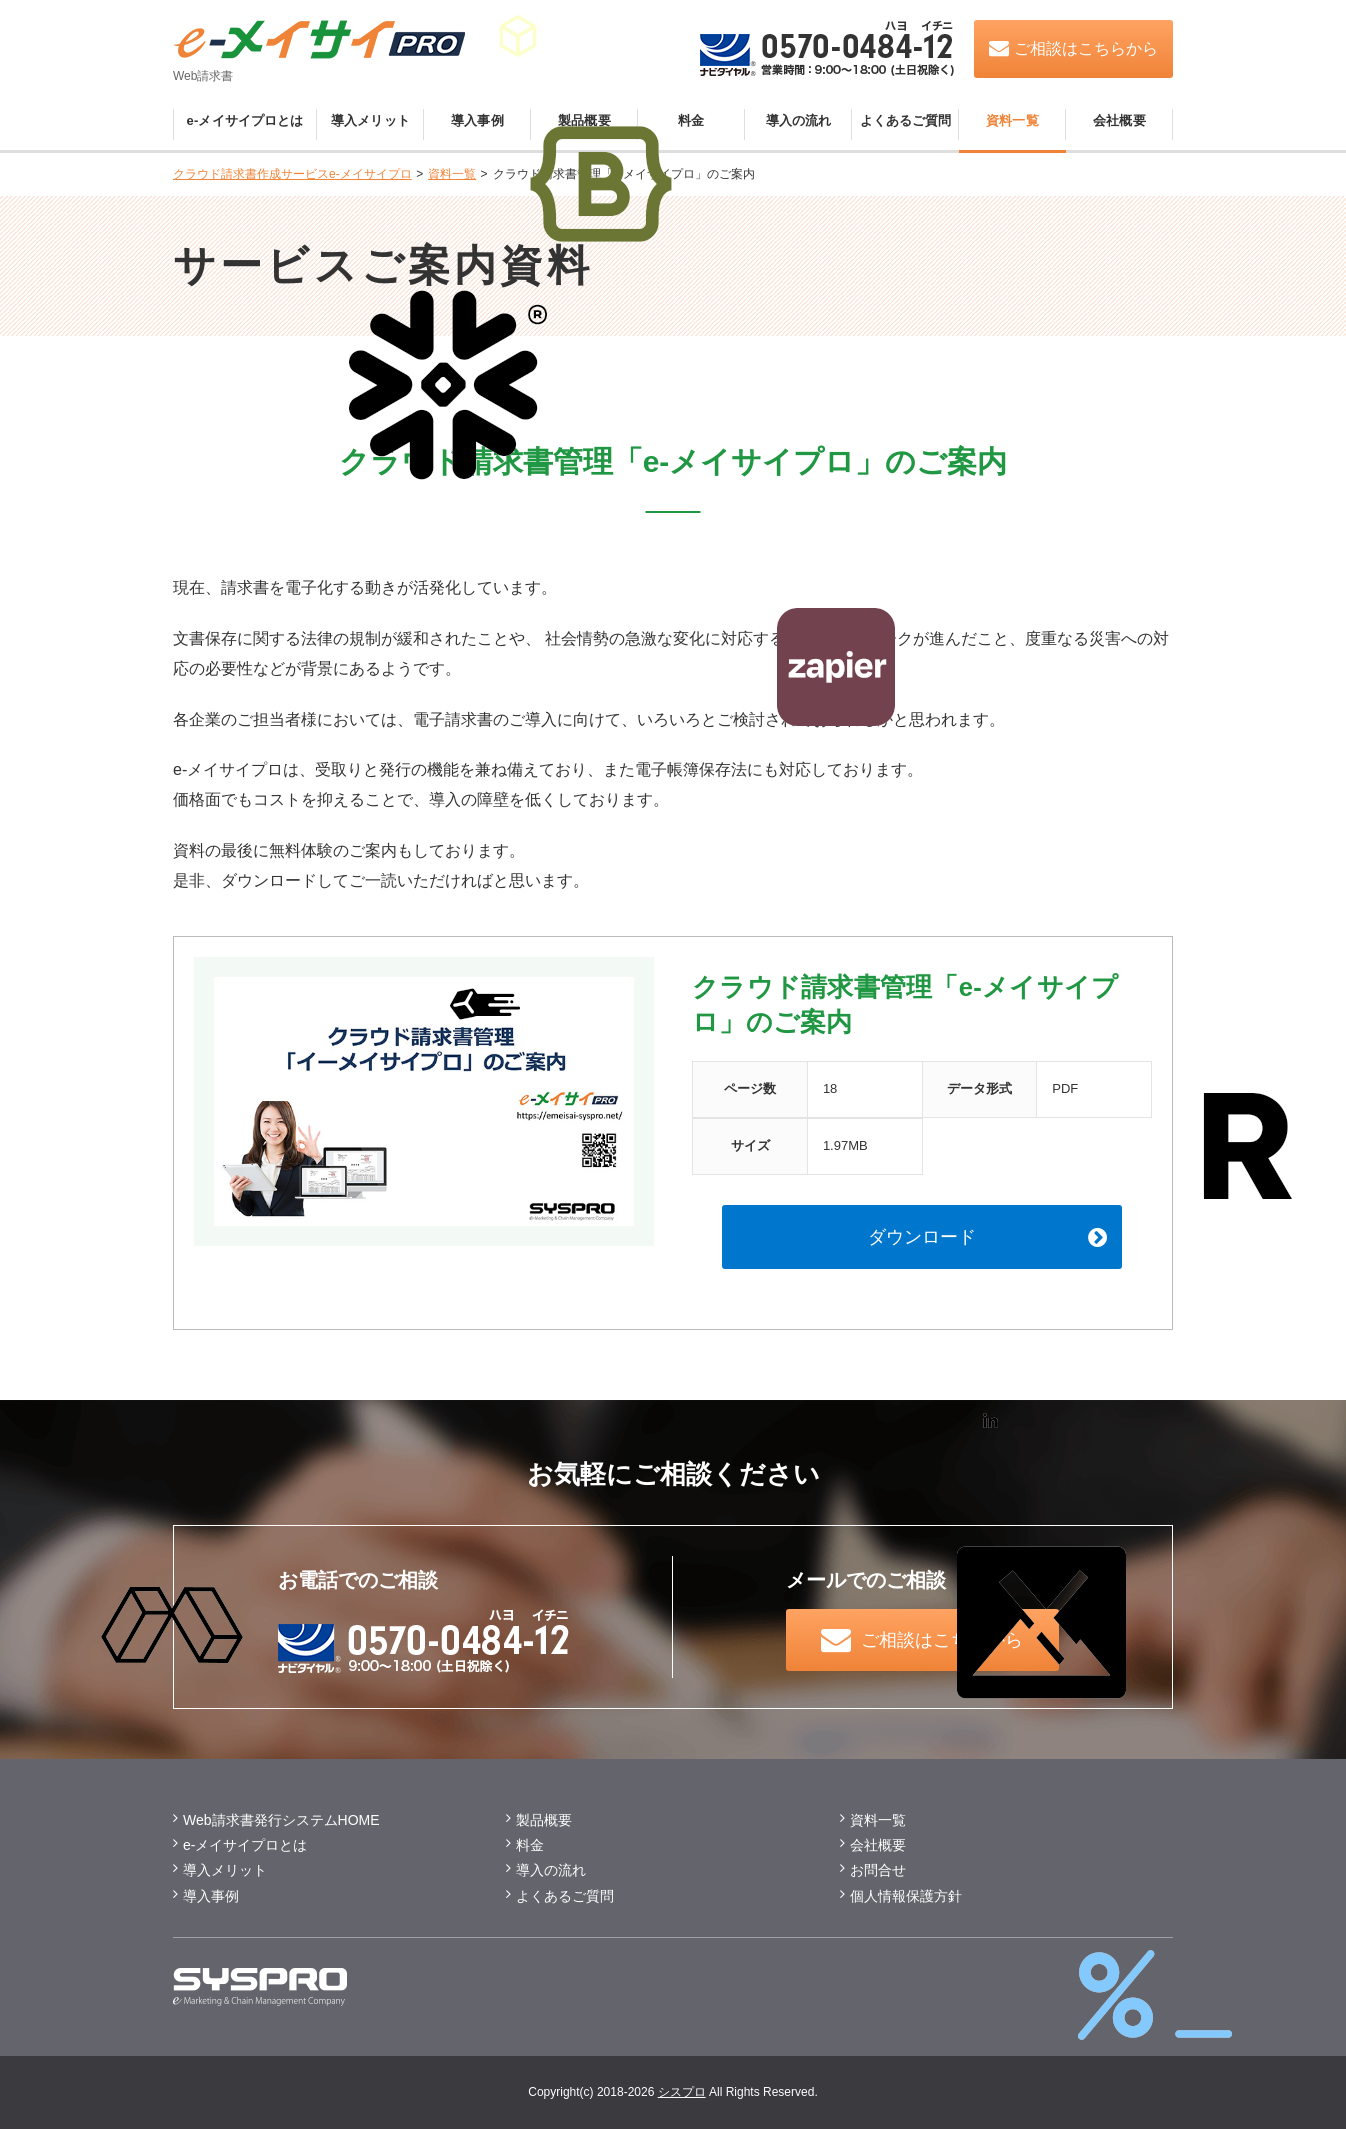  What do you see at coordinates (836, 667) in the screenshot?
I see `open Zapier automation platform` at bounding box center [836, 667].